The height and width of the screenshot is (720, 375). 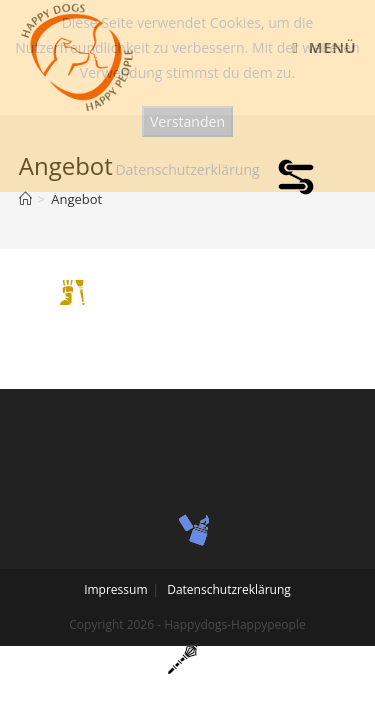 What do you see at coordinates (296, 177) in the screenshot?
I see `connect or link two items together` at bounding box center [296, 177].